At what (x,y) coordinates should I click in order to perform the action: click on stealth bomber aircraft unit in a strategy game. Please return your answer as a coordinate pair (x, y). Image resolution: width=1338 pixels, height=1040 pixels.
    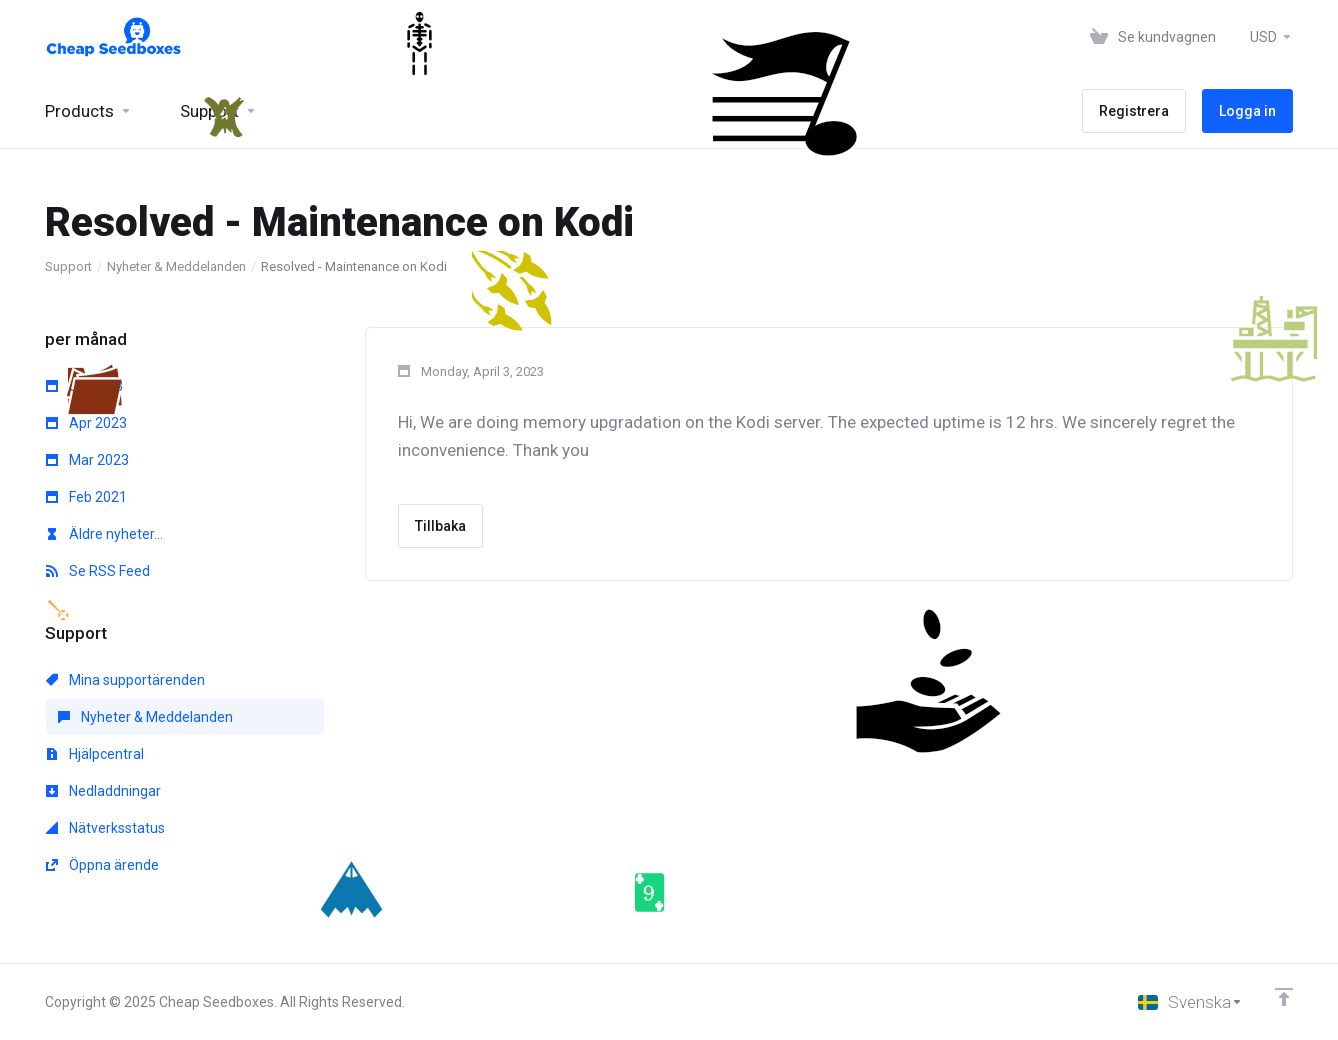
    Looking at the image, I should click on (351, 890).